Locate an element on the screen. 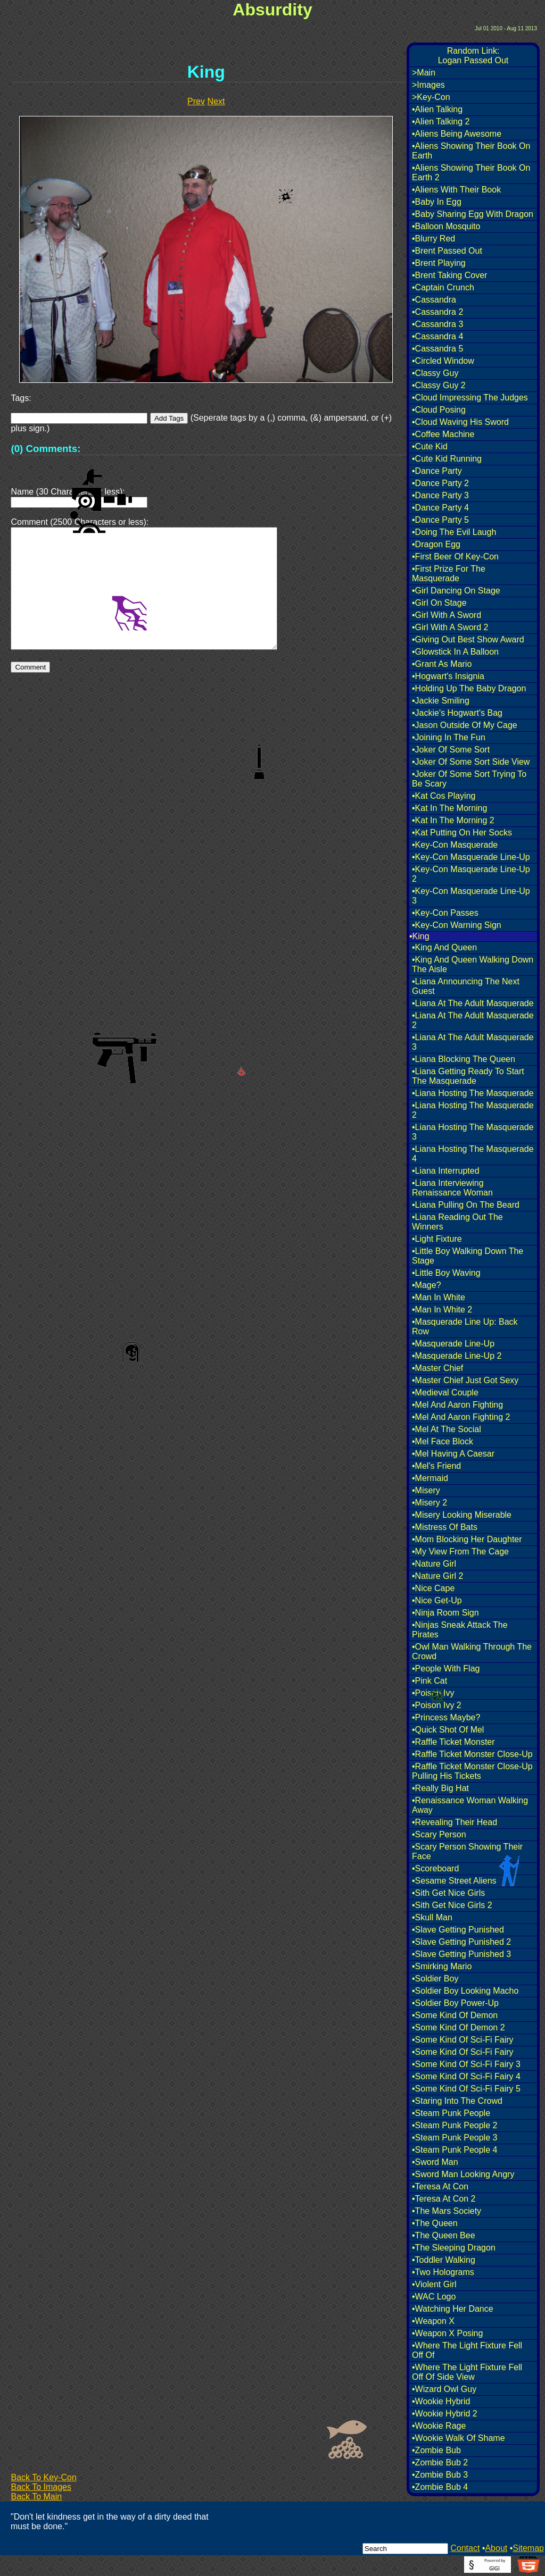  access fire pit or bonfire feature in game is located at coordinates (241, 1071).